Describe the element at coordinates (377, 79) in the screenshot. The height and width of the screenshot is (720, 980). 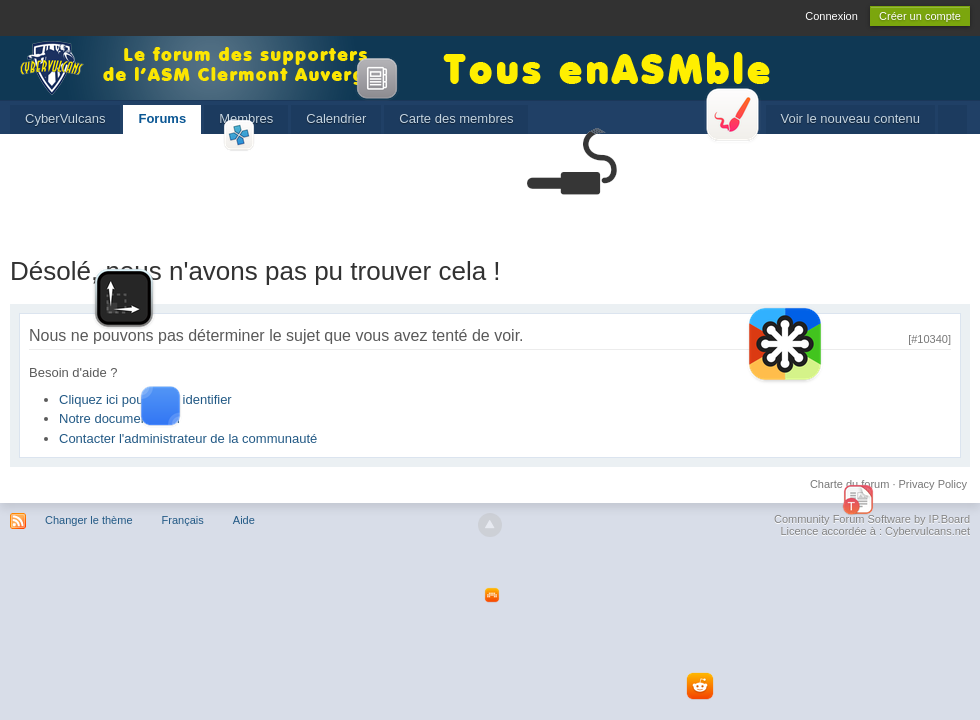
I see `view release notes and software updates` at that location.